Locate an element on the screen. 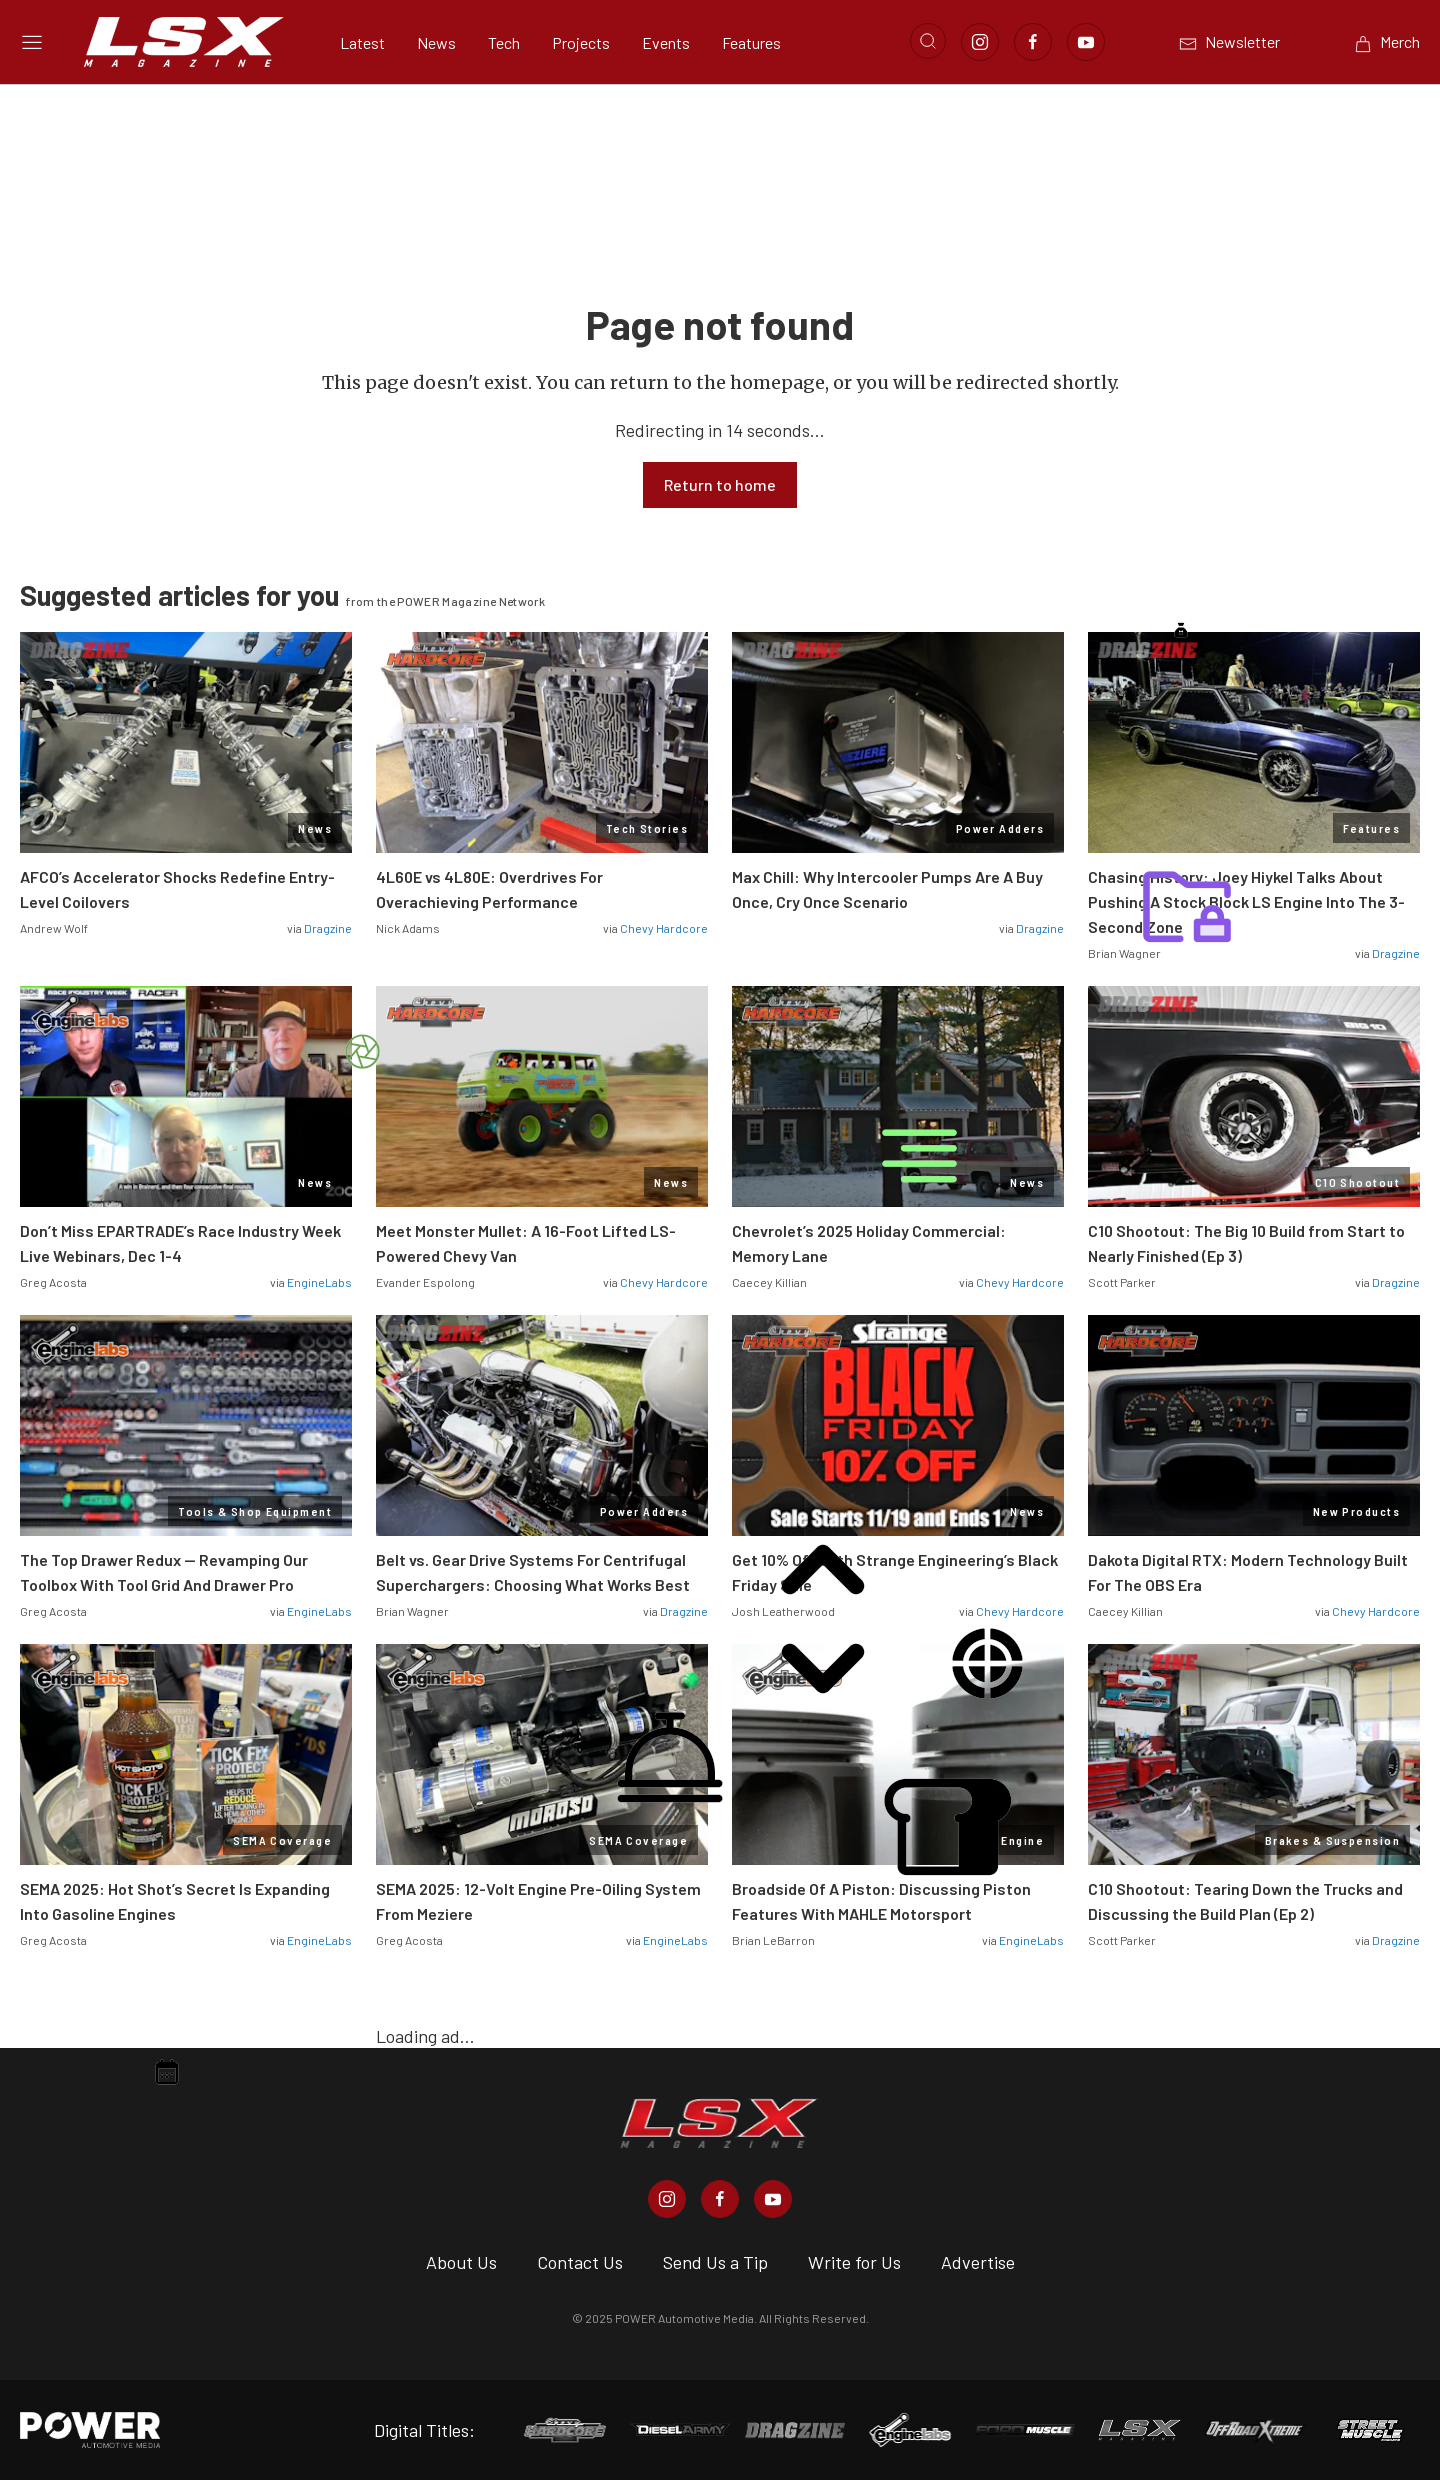 The height and width of the screenshot is (2480, 1440). open camera settings is located at coordinates (362, 1051).